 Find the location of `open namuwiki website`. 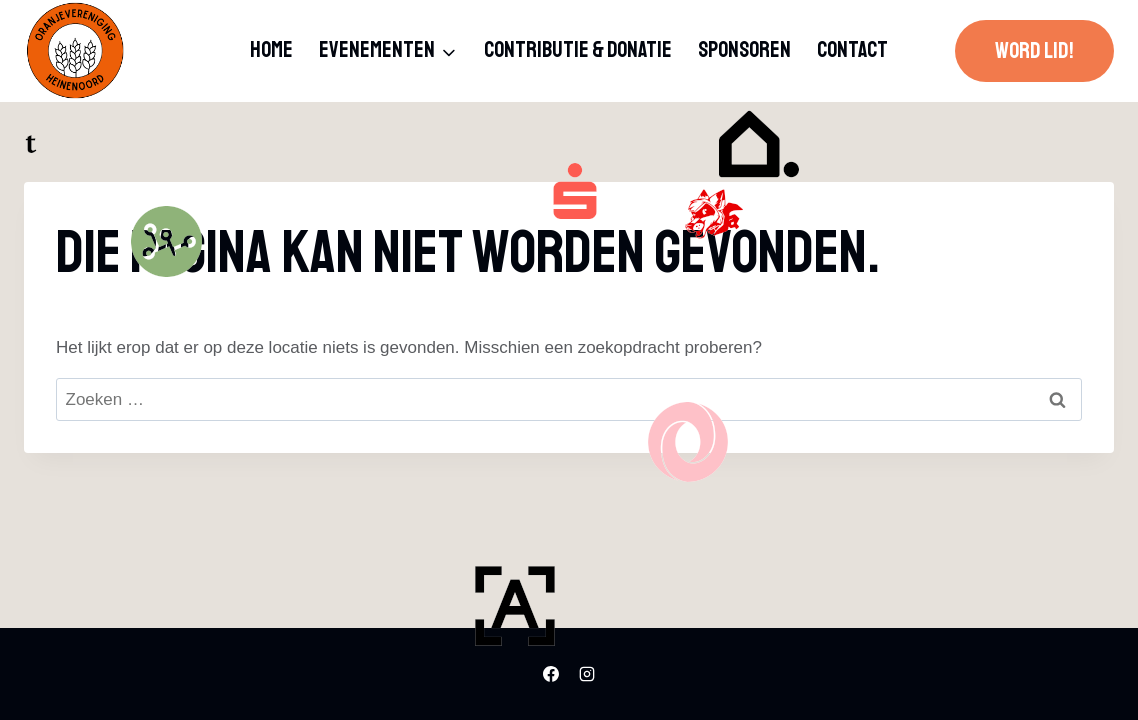

open namuwiki website is located at coordinates (166, 241).